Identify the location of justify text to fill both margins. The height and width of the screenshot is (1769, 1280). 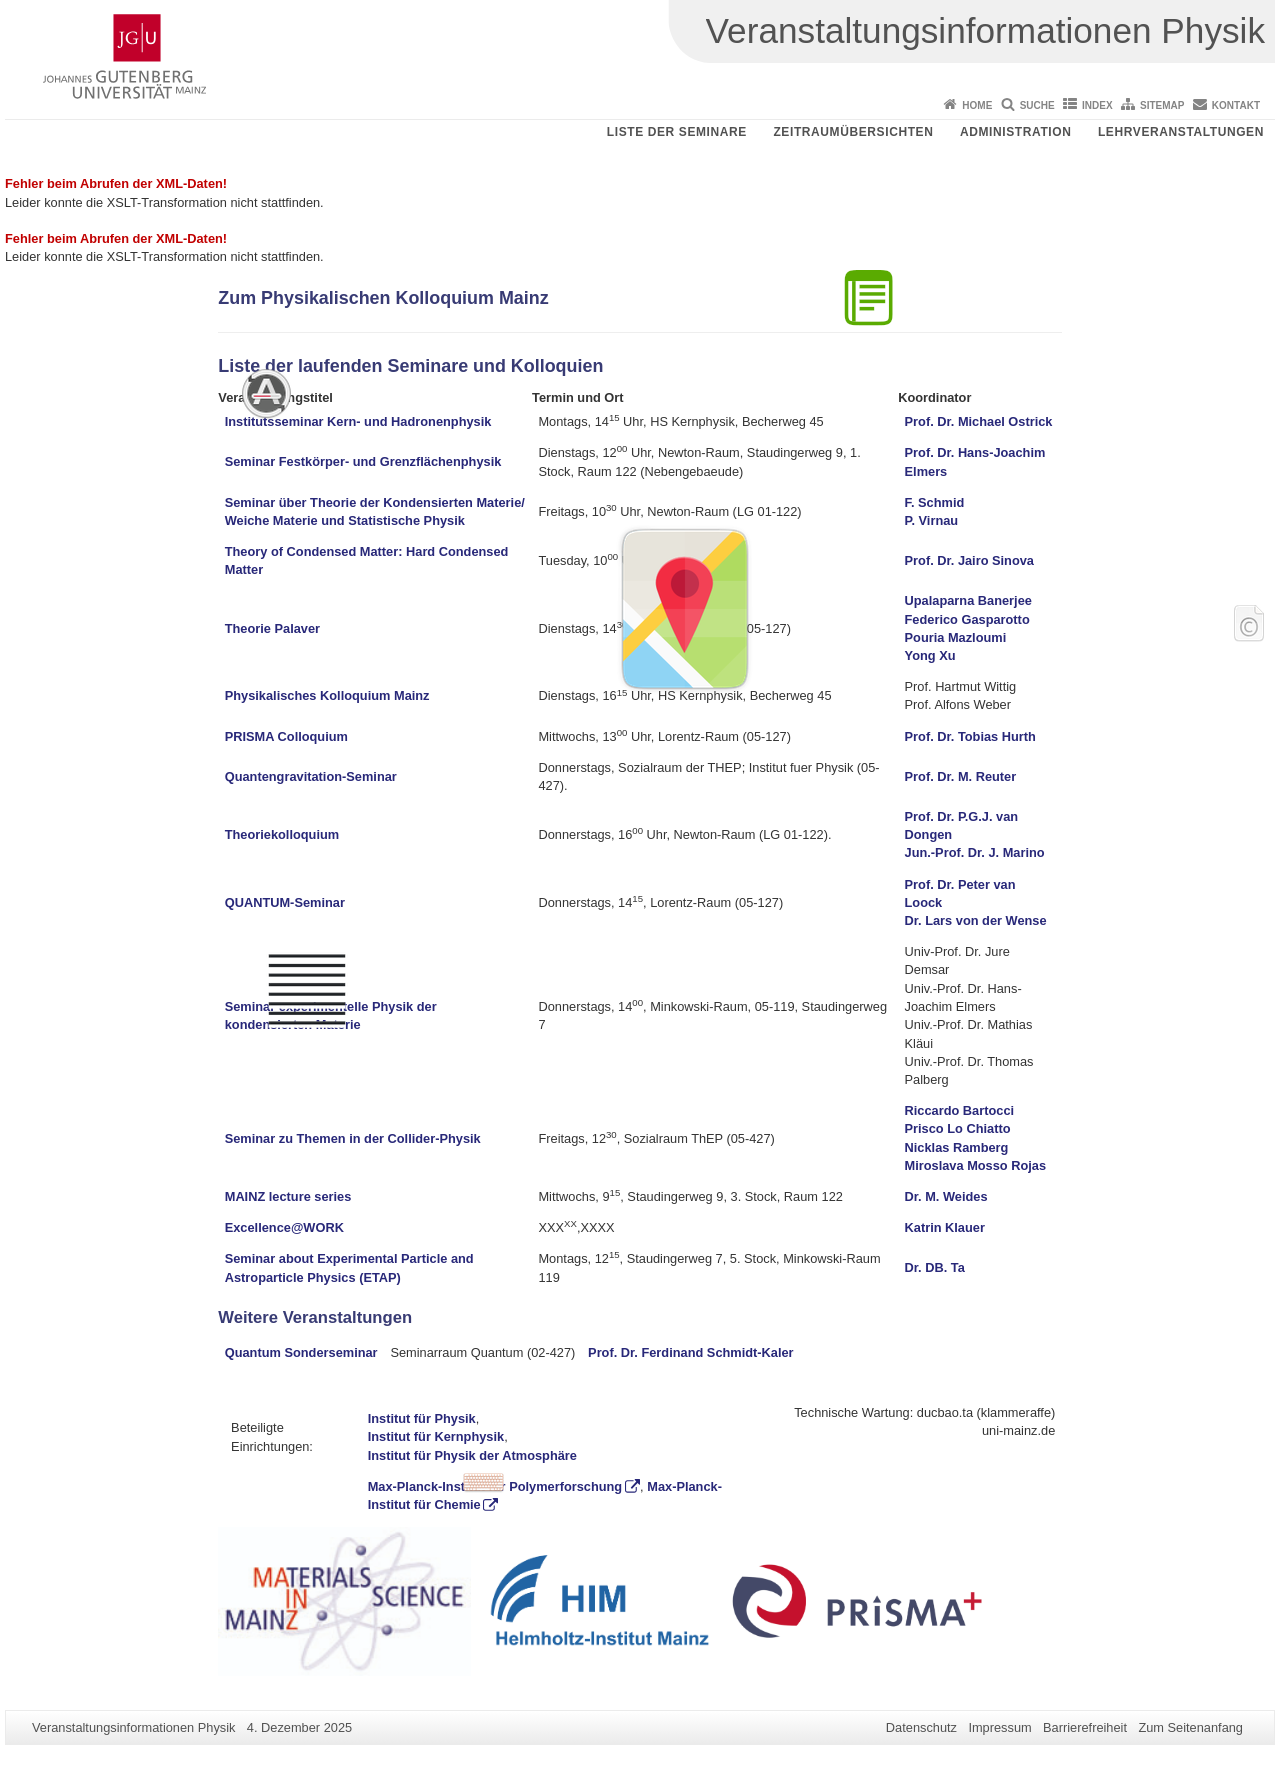
(307, 991).